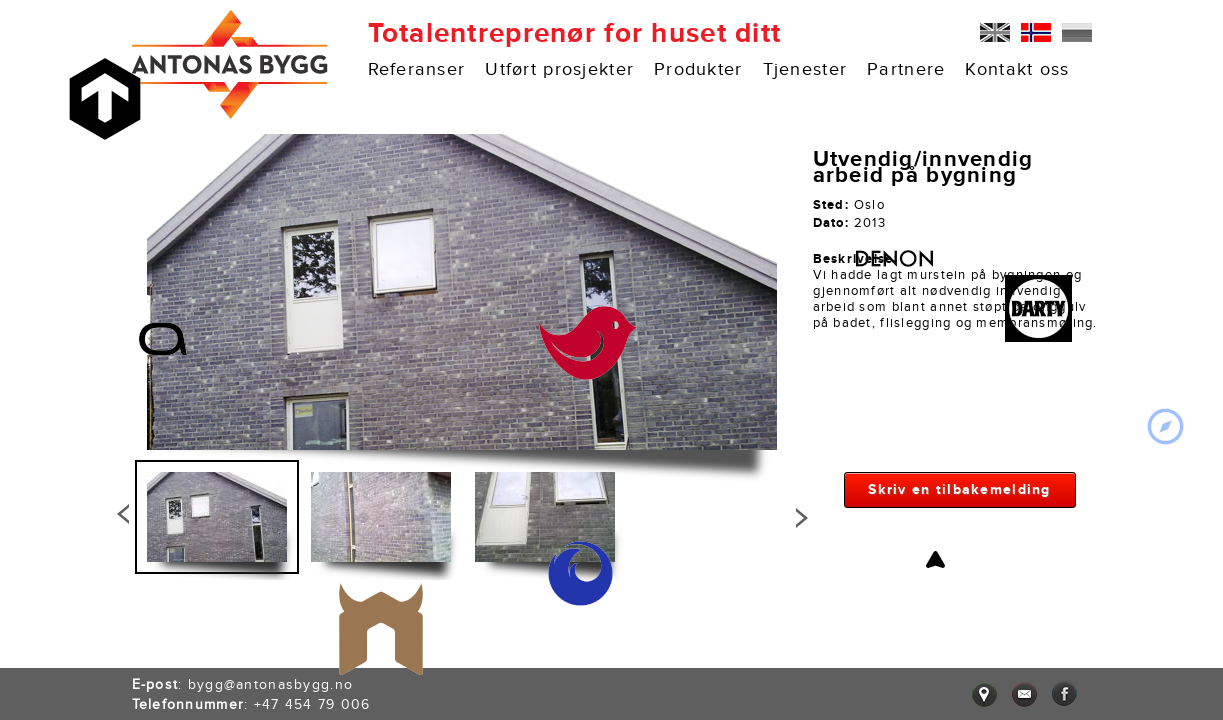  What do you see at coordinates (163, 339) in the screenshot?
I see `AbbVie pharmaceutical company logo` at bounding box center [163, 339].